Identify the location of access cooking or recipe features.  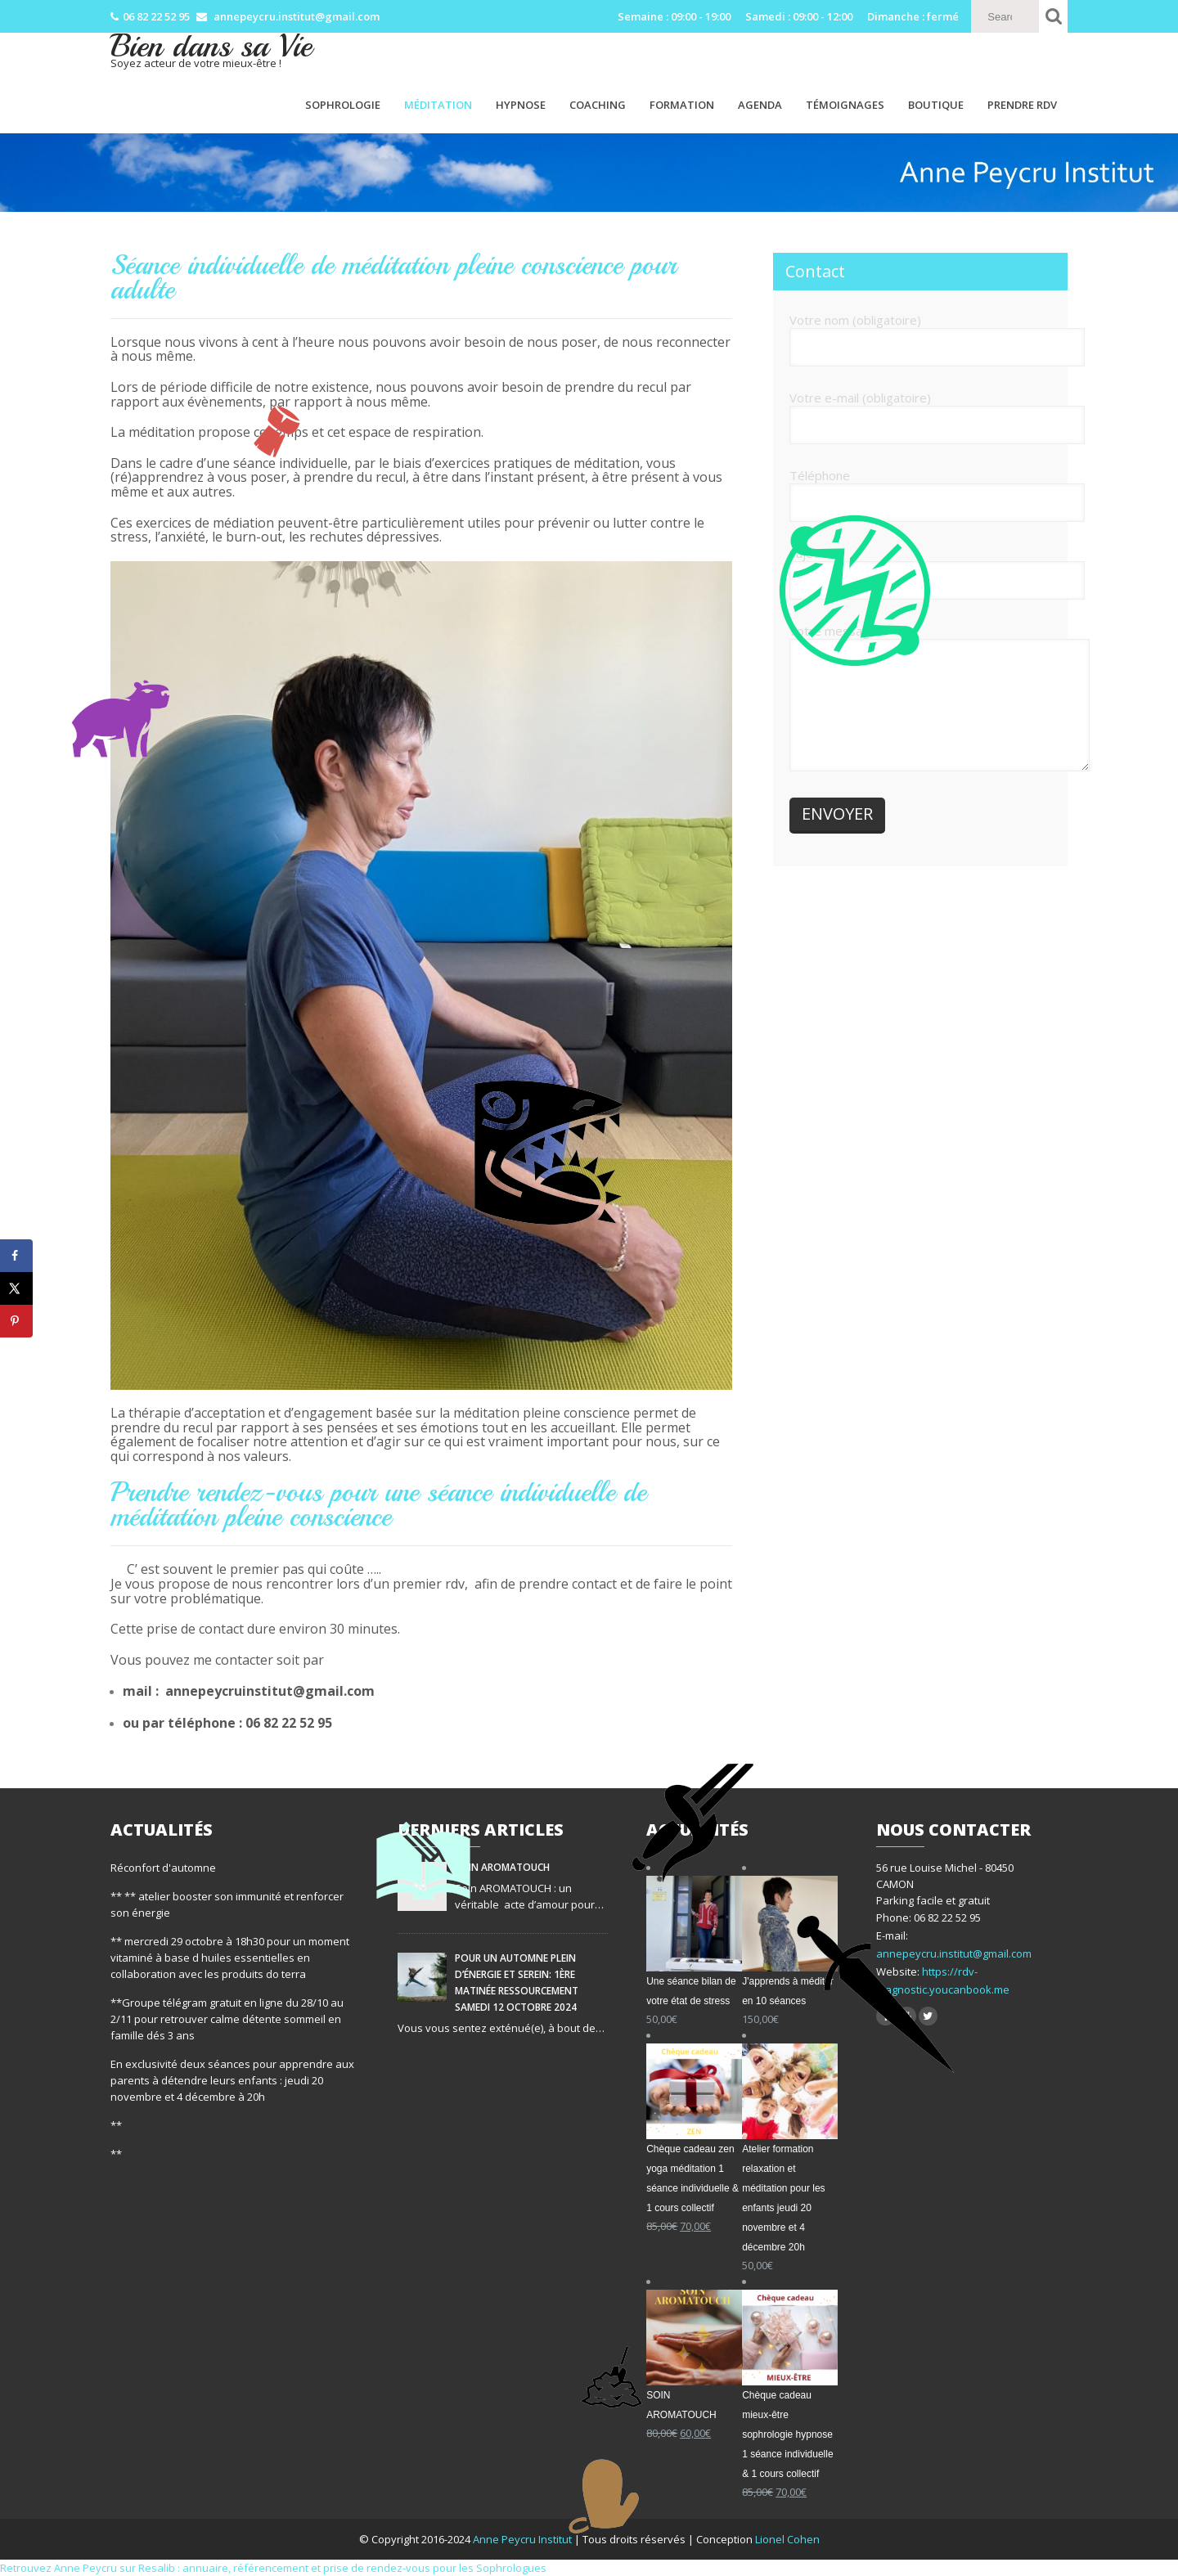
(605, 2496).